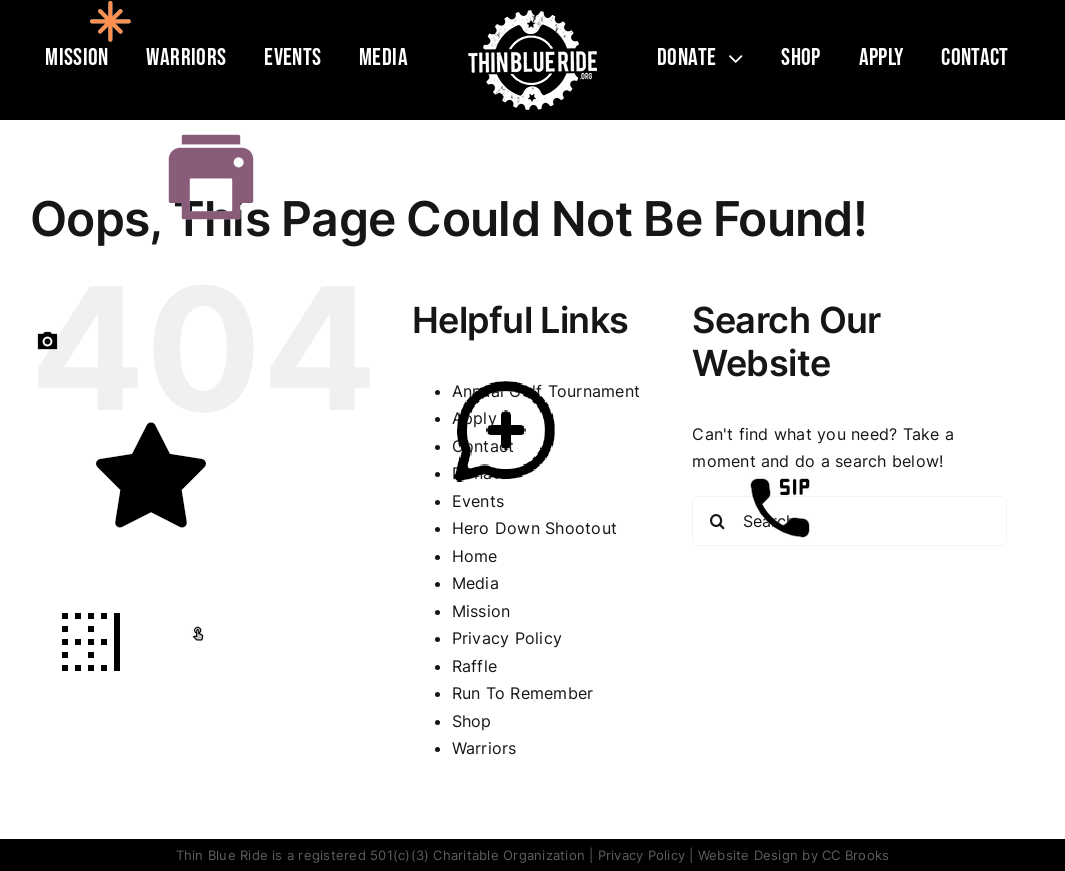  I want to click on indicates a featured or highlighted item, so click(111, 22).